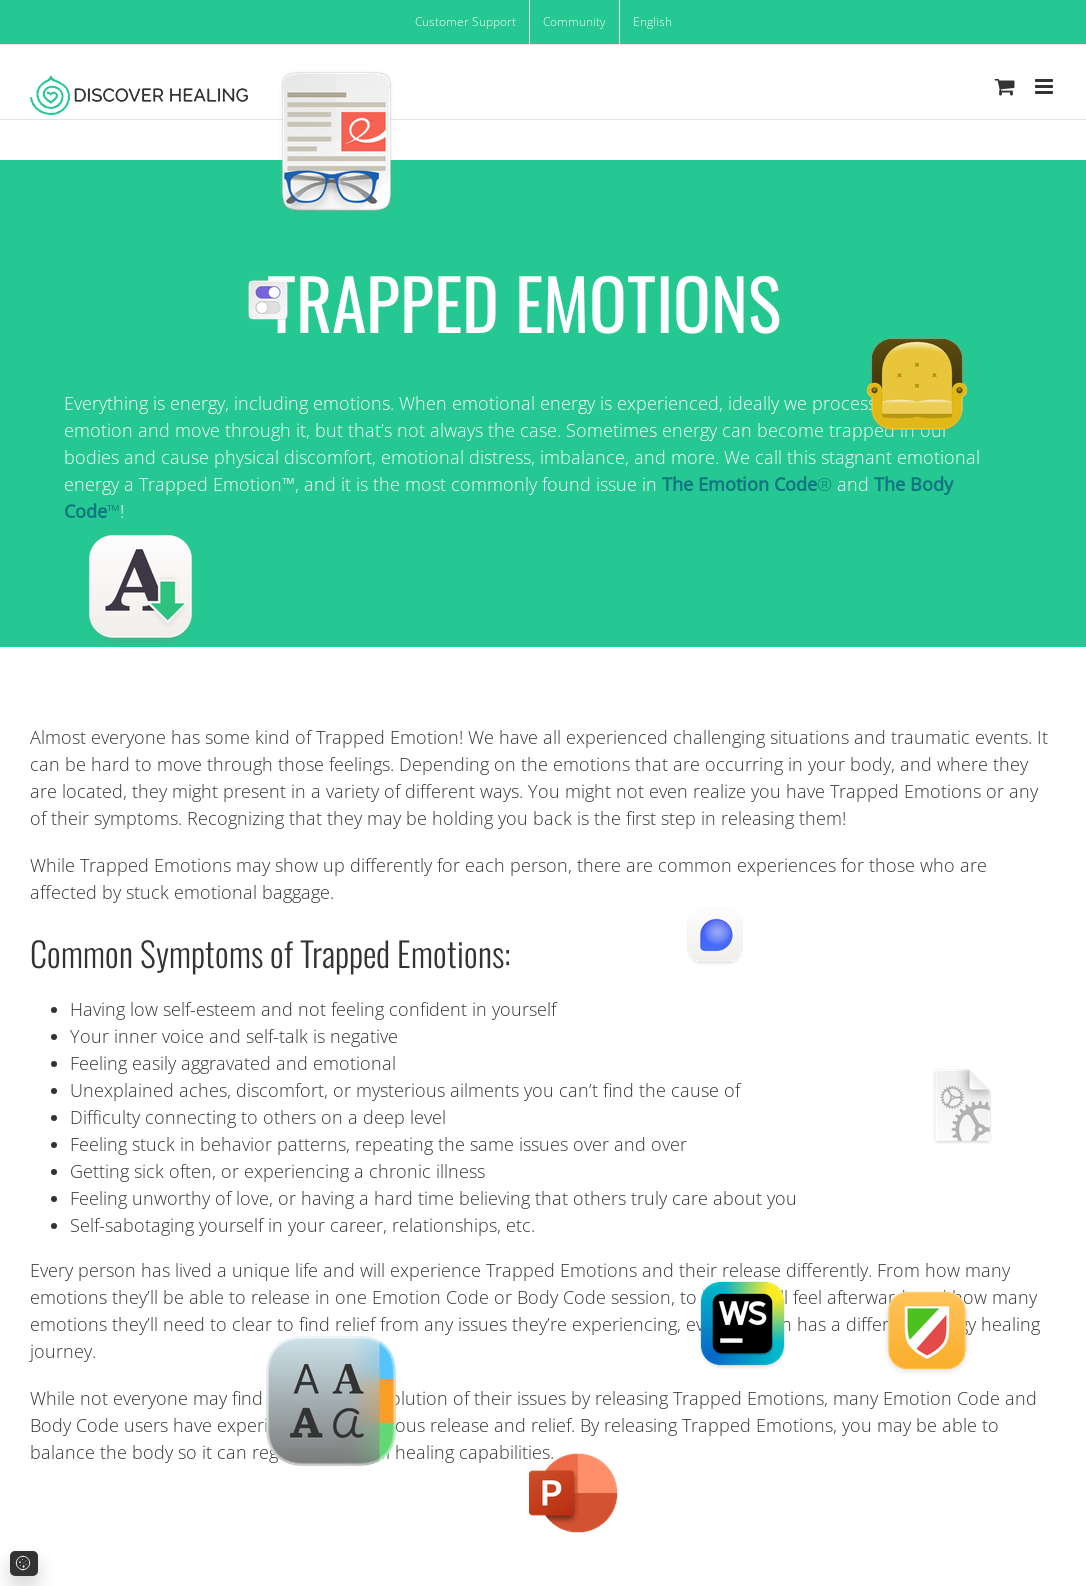 Image resolution: width=1086 pixels, height=1586 pixels. I want to click on open Girens media player app, so click(917, 384).